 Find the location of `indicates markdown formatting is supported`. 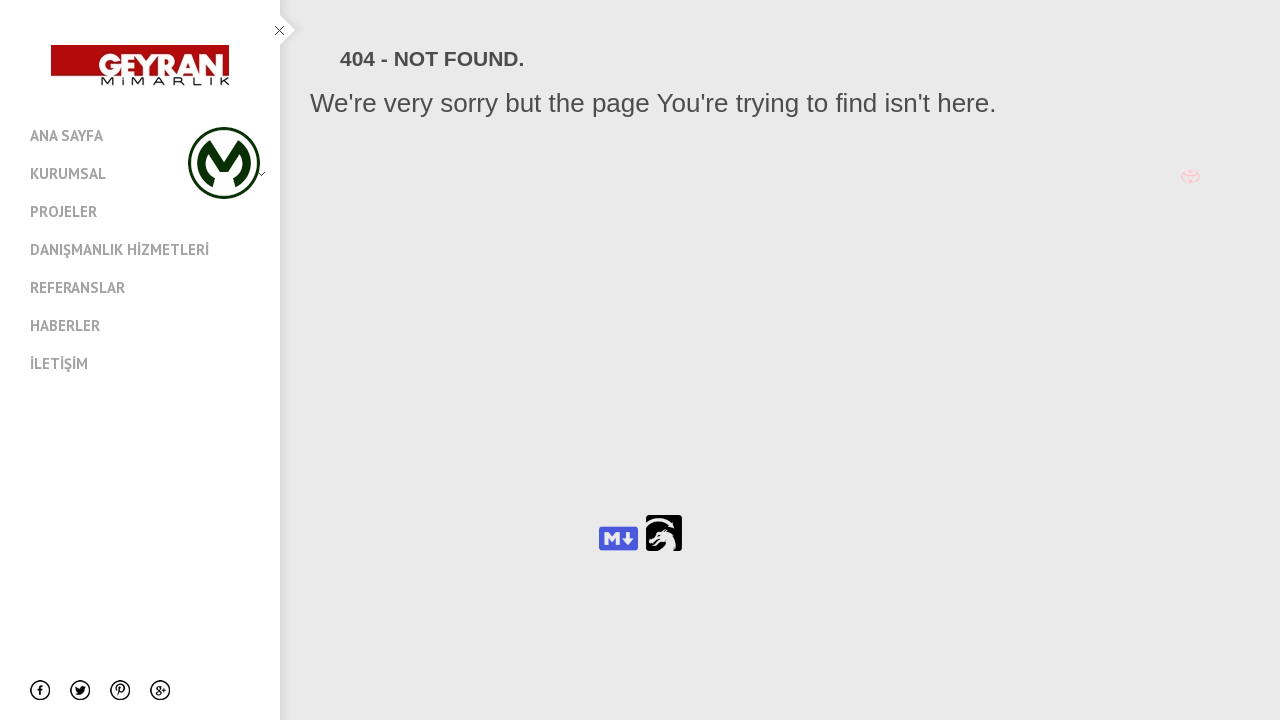

indicates markdown formatting is supported is located at coordinates (618, 538).